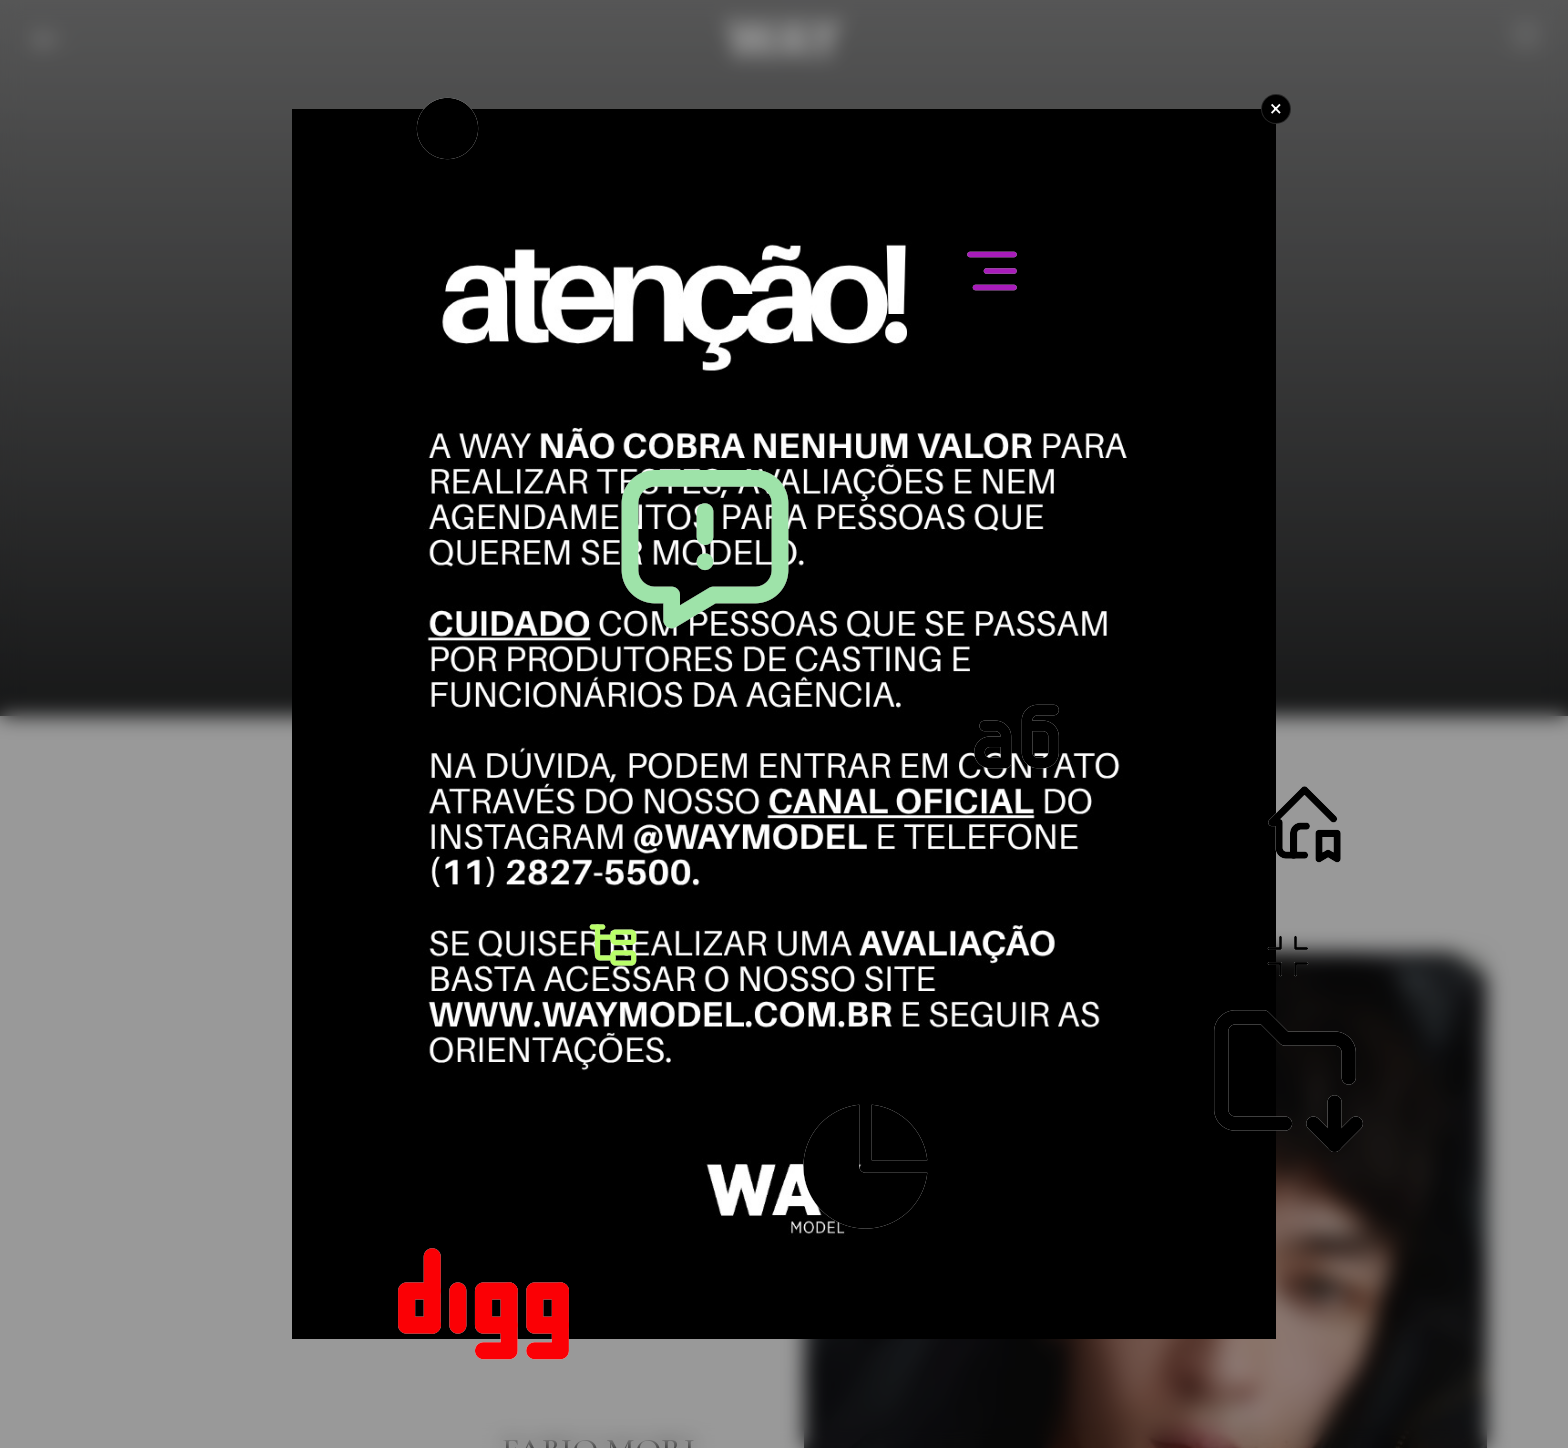 Image resolution: width=1568 pixels, height=1448 pixels. I want to click on save or bookmark a home listing, so click(1304, 822).